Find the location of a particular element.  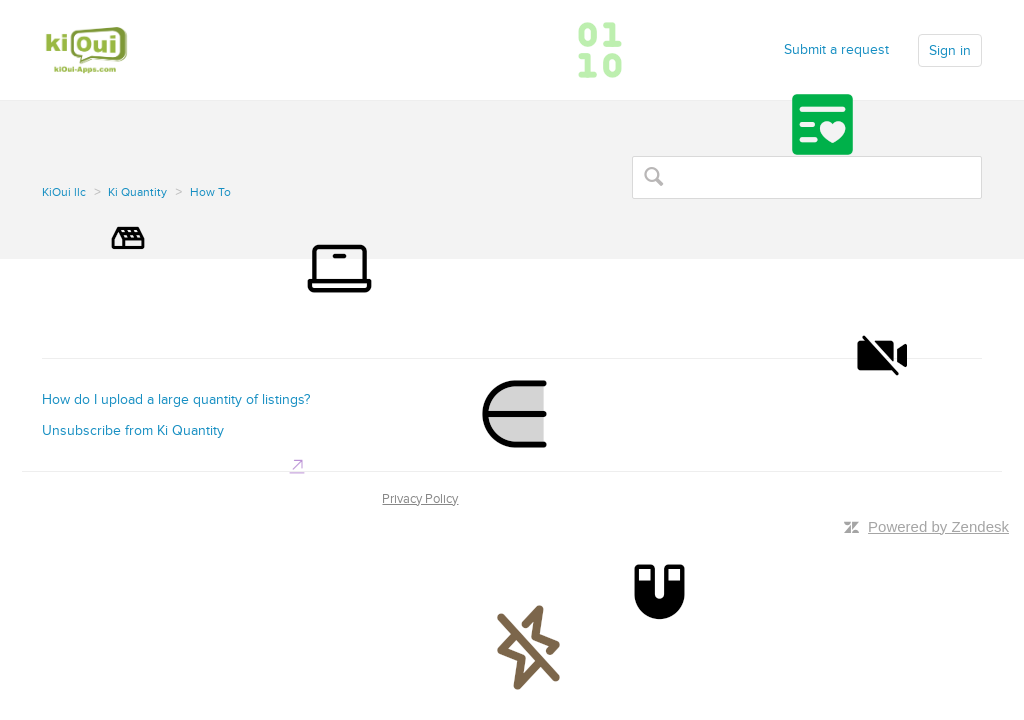

activate magnetic snap or alignment tool is located at coordinates (659, 589).